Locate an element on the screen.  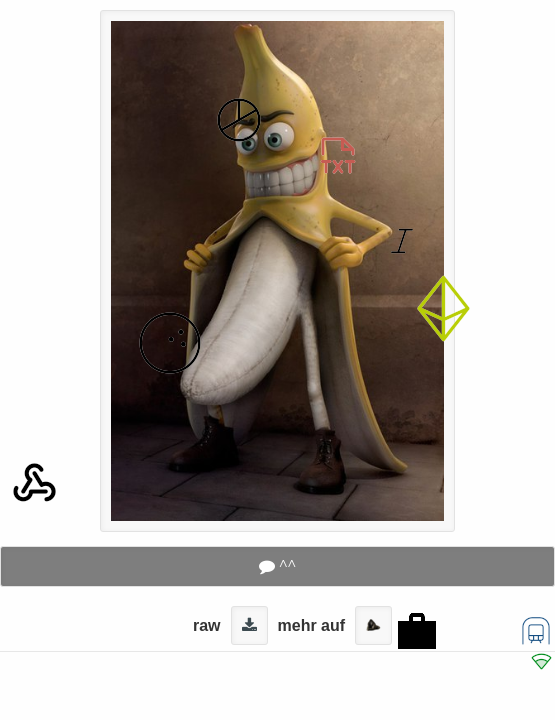
view analytics or statistics breakdown is located at coordinates (239, 120).